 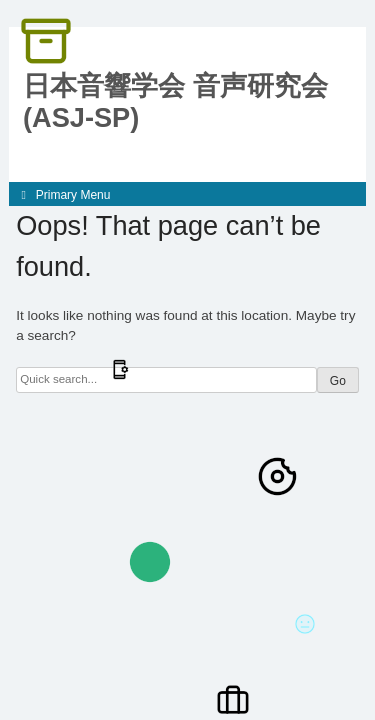 I want to click on archive this item, so click(x=46, y=41).